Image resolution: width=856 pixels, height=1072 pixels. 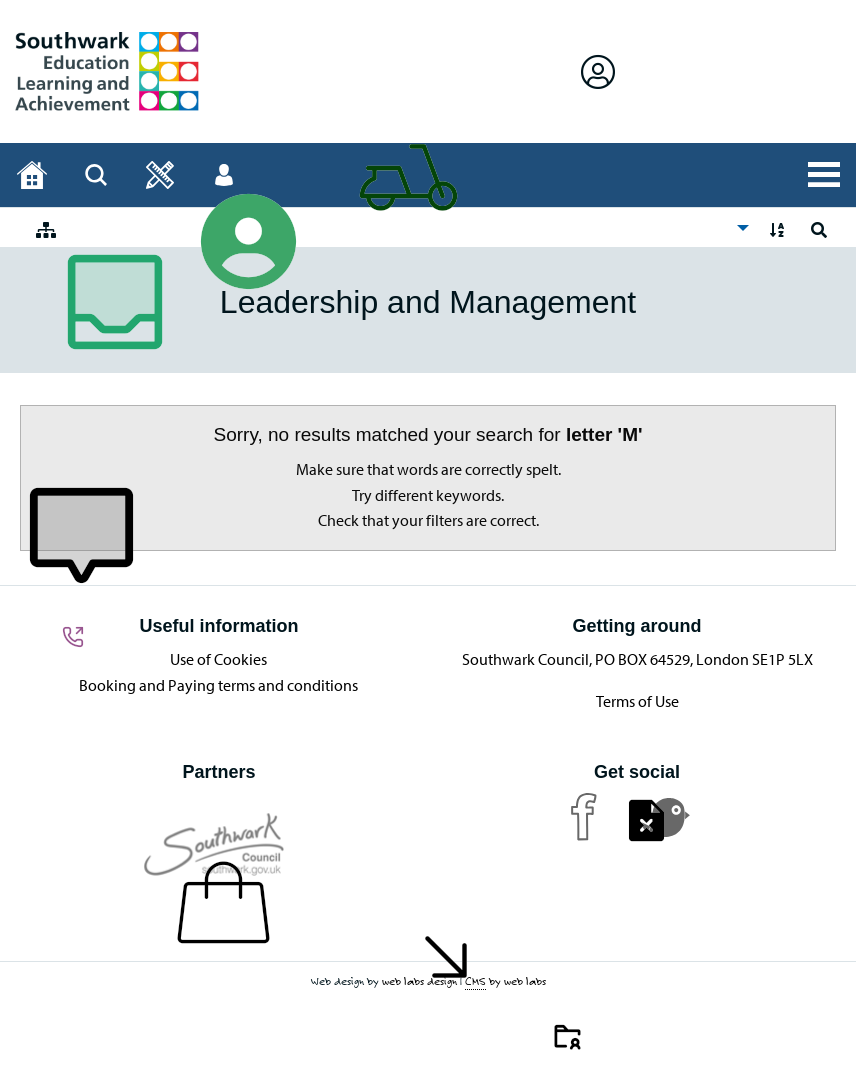 I want to click on access user files or personal folder, so click(x=567, y=1036).